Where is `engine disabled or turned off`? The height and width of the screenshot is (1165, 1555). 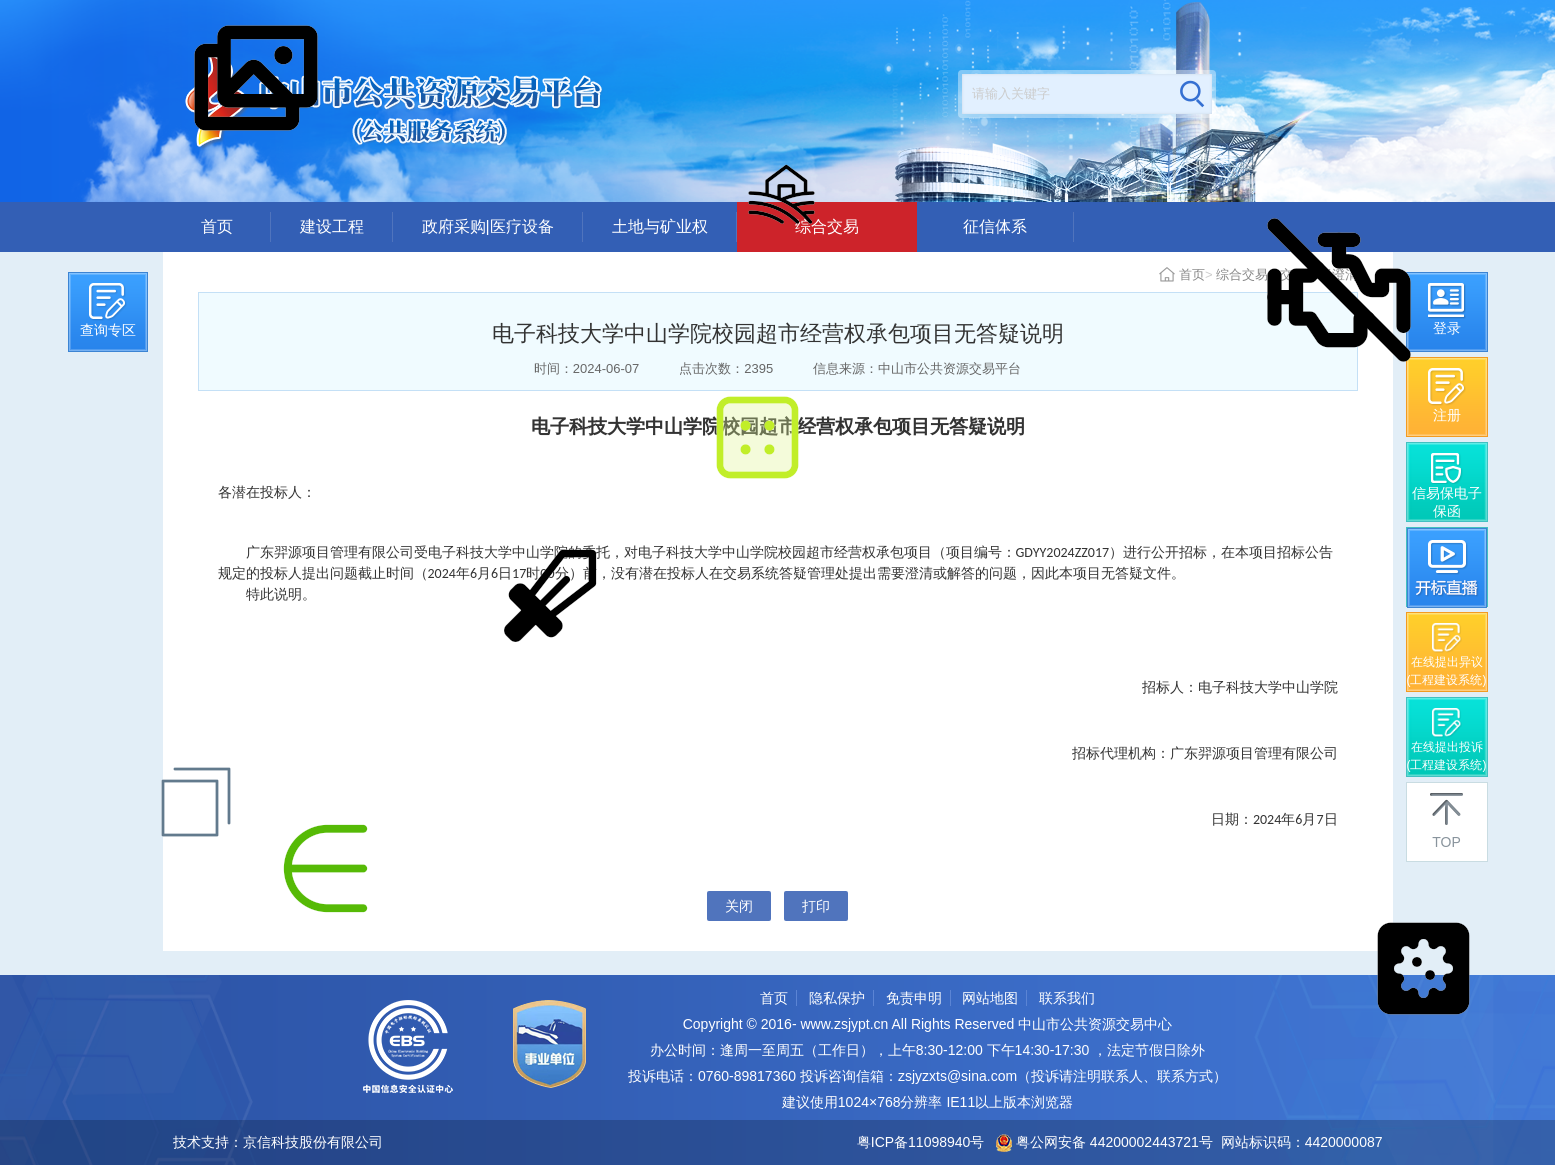
engine disabled or turned off is located at coordinates (1339, 290).